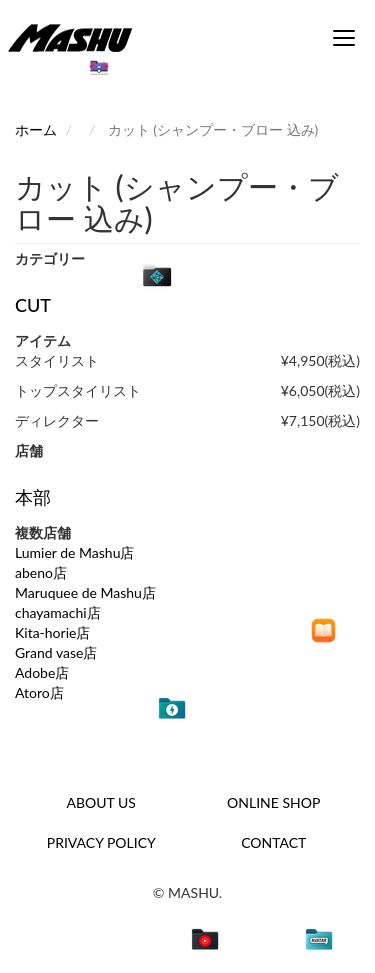  What do you see at coordinates (172, 709) in the screenshot?
I see `open fastapi project folder` at bounding box center [172, 709].